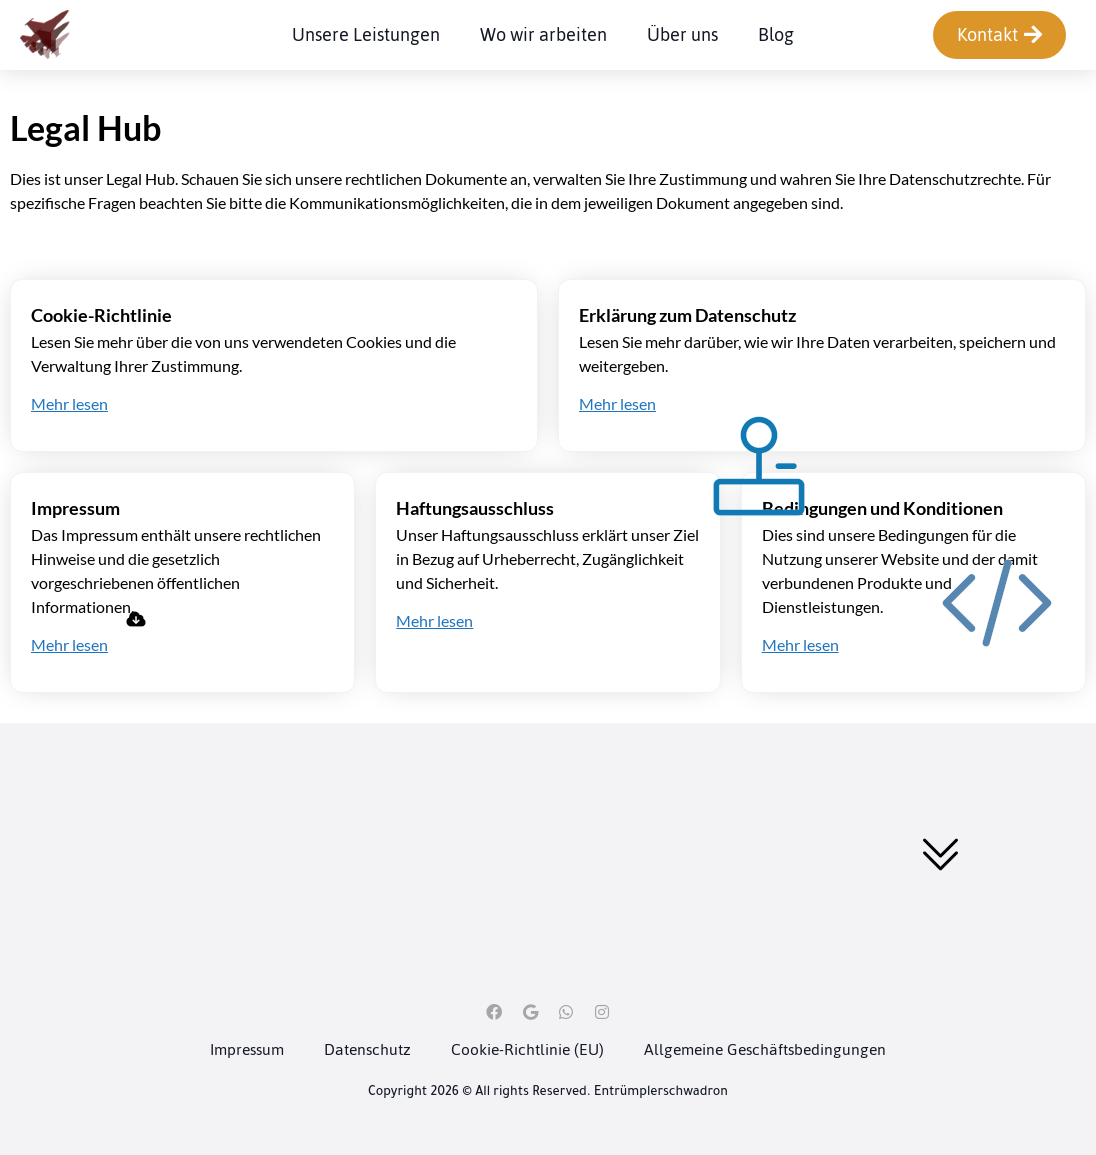  I want to click on expand to show more content below, so click(940, 854).